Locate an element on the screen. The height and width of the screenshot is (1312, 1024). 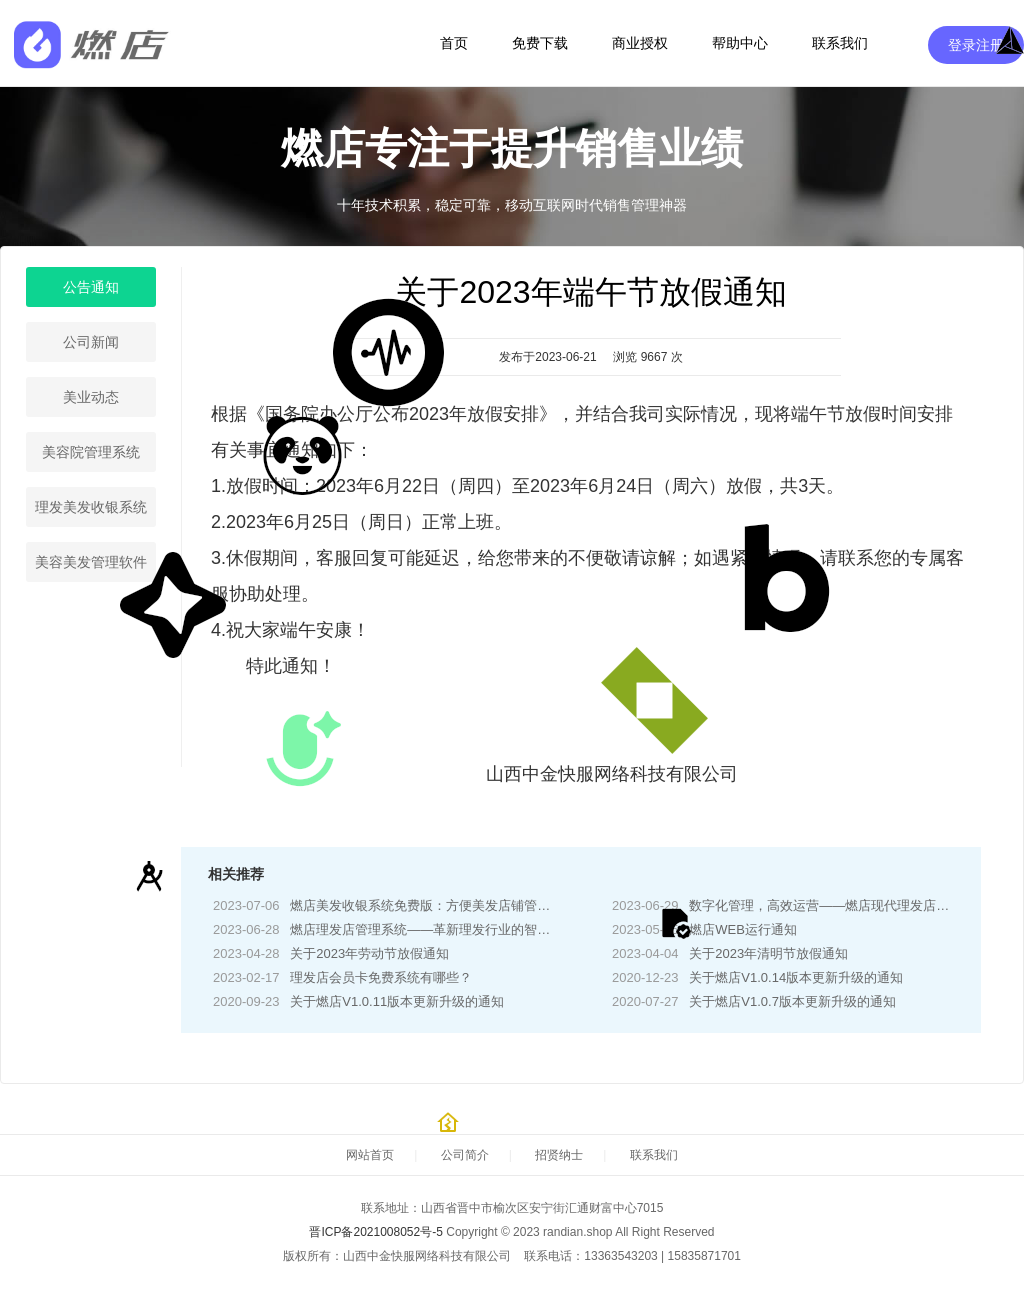
access precision drawing or design tools is located at coordinates (149, 876).